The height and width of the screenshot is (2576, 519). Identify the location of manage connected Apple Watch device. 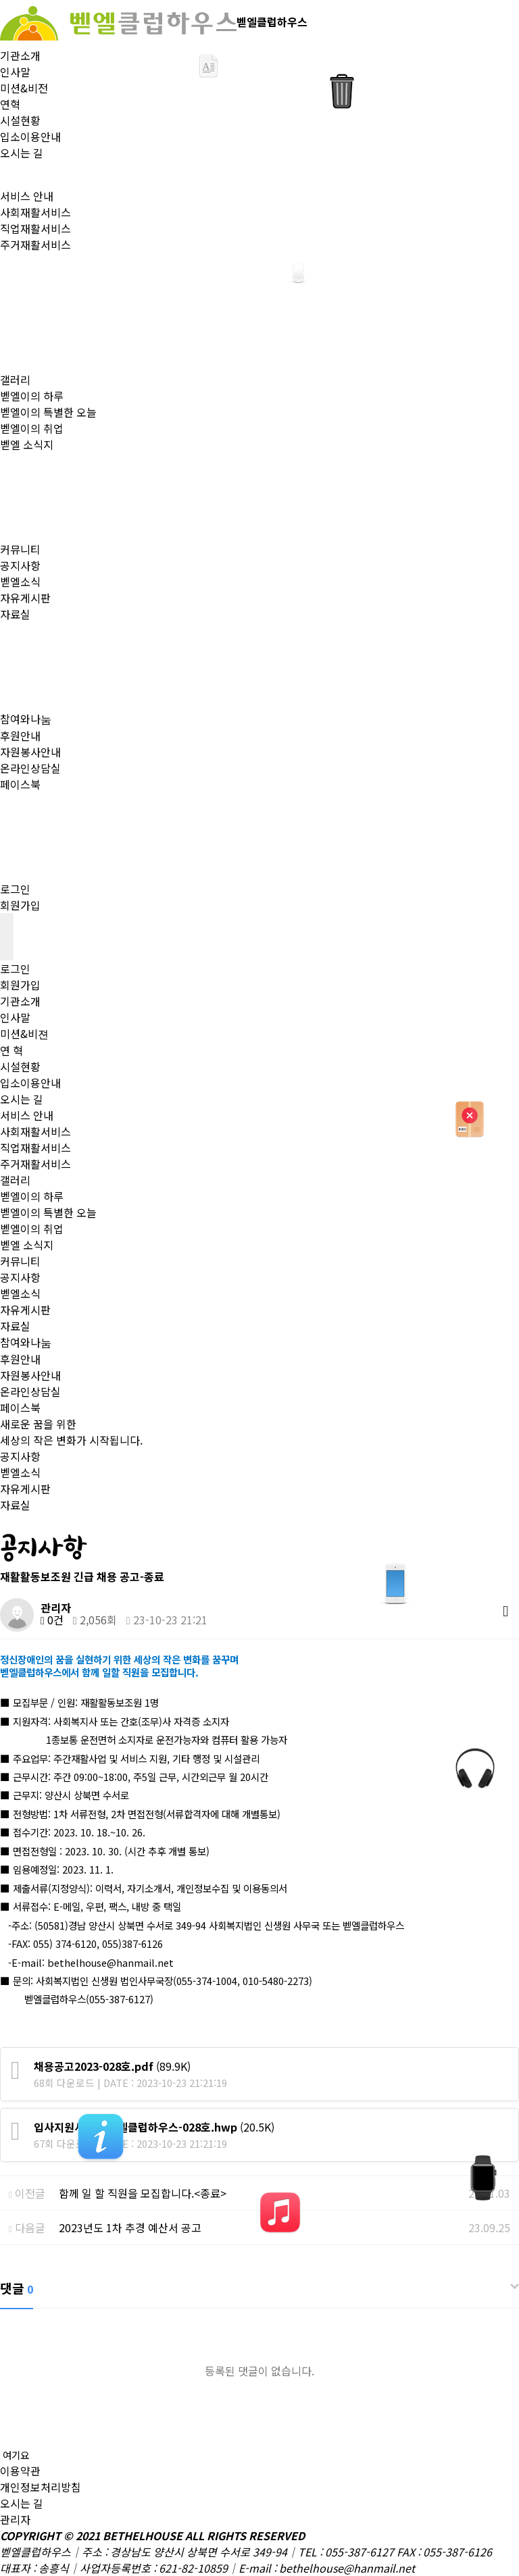
(483, 2178).